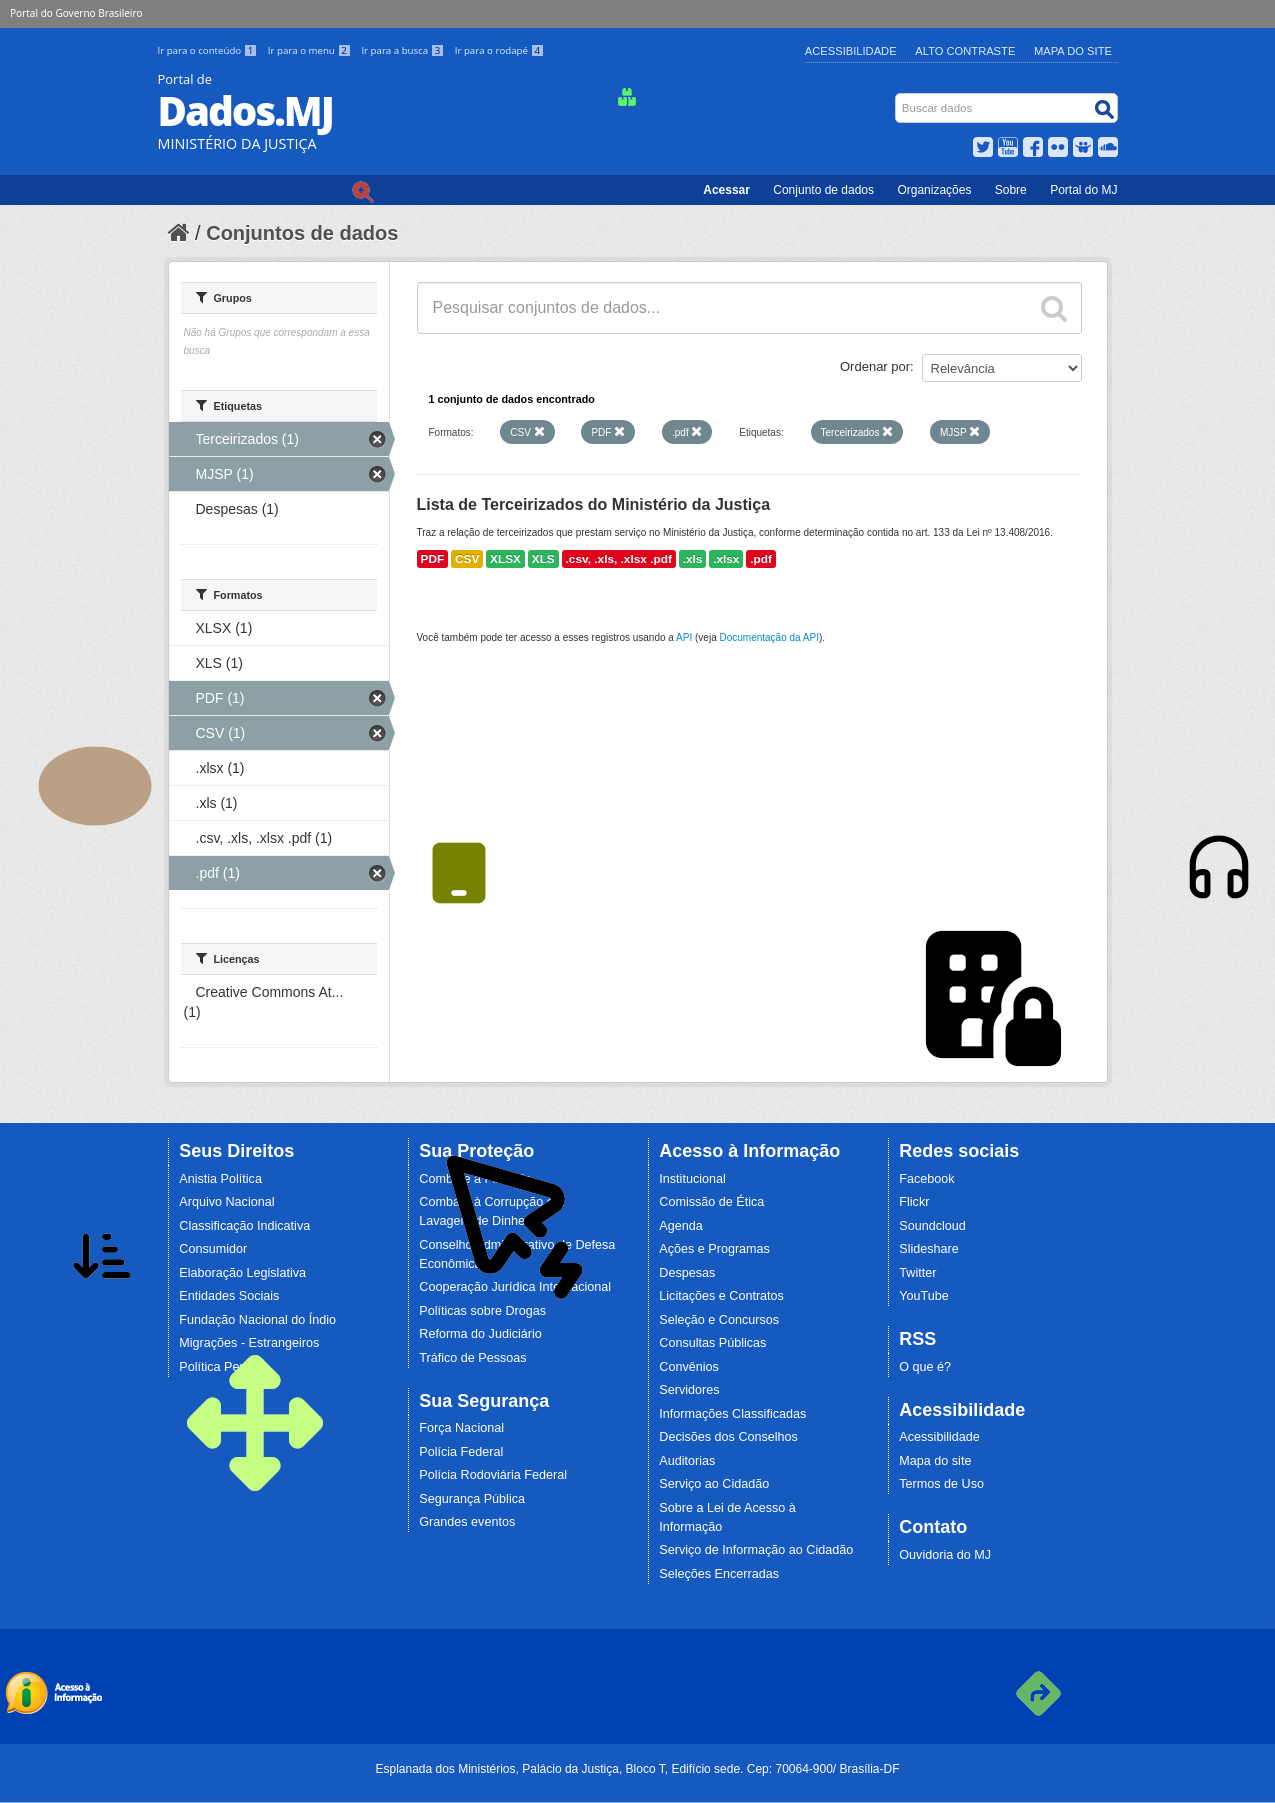  I want to click on a filled oval shape indicator, so click(95, 786).